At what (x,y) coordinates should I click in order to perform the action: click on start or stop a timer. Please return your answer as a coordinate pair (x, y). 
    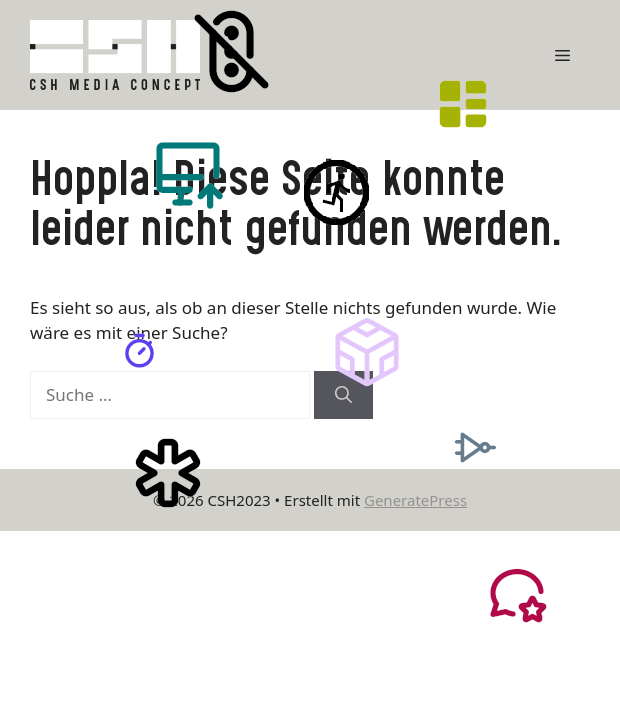
    Looking at the image, I should click on (139, 351).